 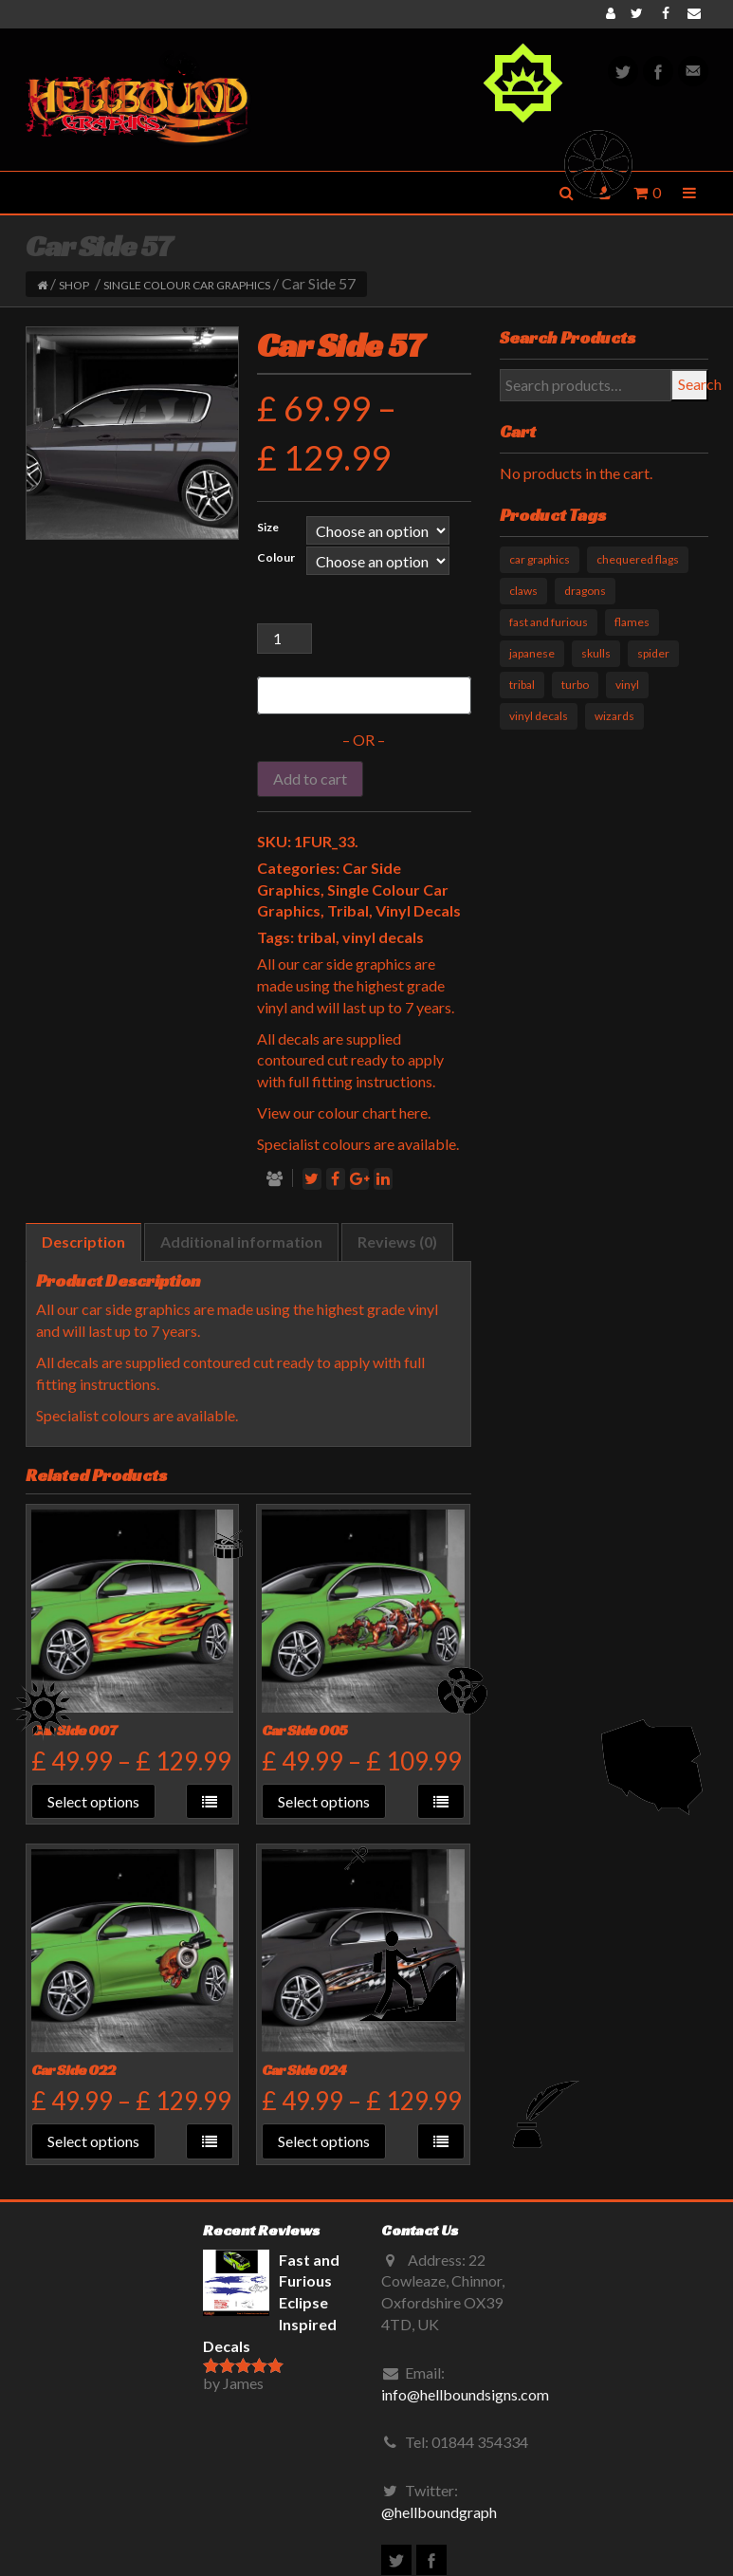 I want to click on millennium key item from yu-gi-oh series, so click(x=356, y=1858).